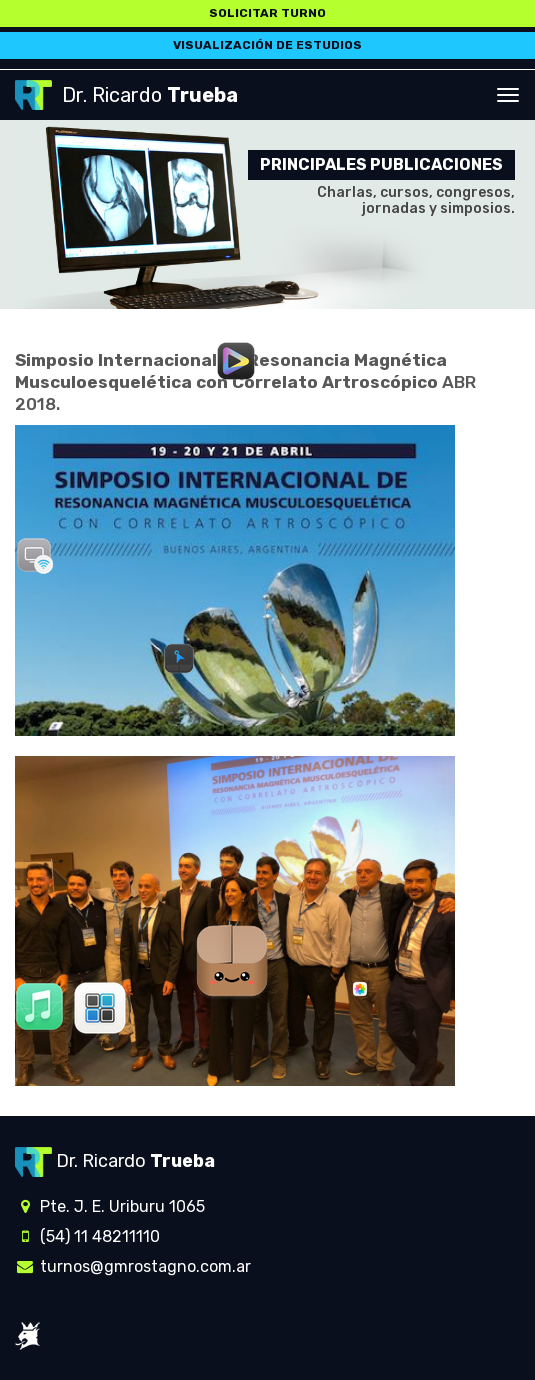  I want to click on open glide media player app, so click(236, 361).